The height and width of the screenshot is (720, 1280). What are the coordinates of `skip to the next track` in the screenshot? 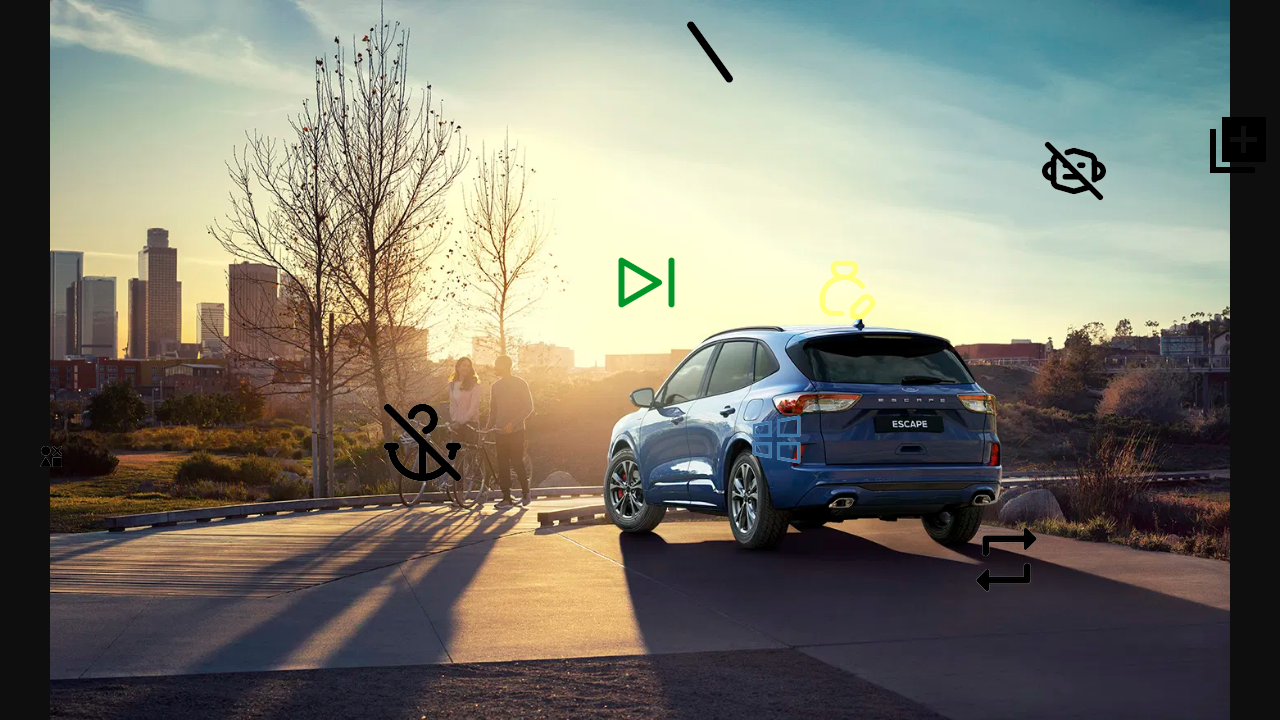 It's located at (646, 282).